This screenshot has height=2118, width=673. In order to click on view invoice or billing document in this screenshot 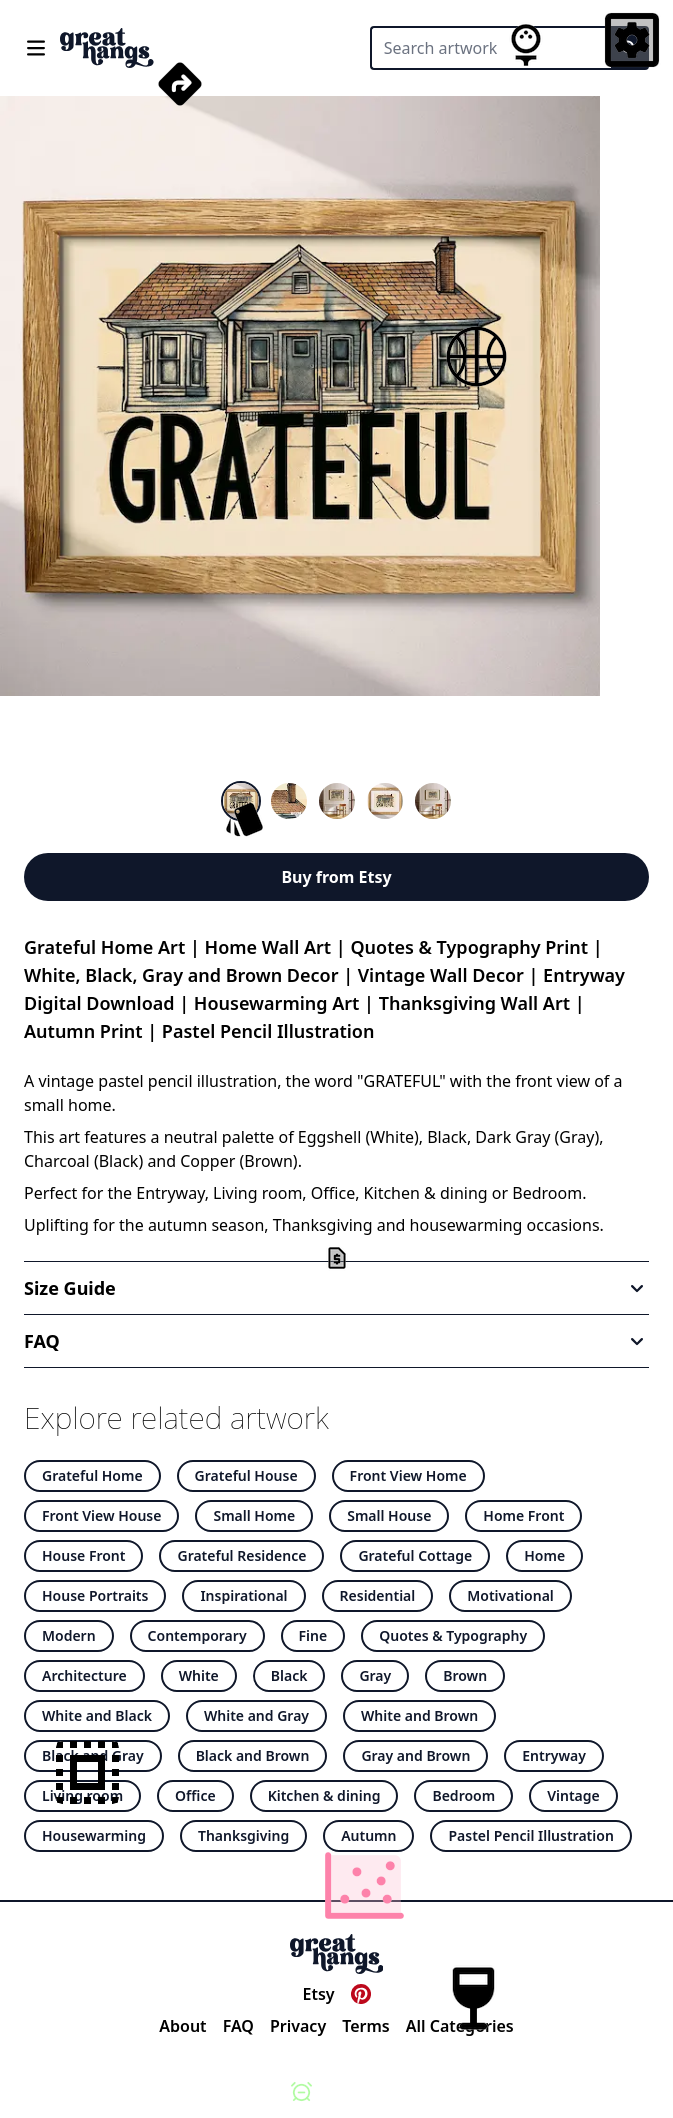, I will do `click(337, 1258)`.